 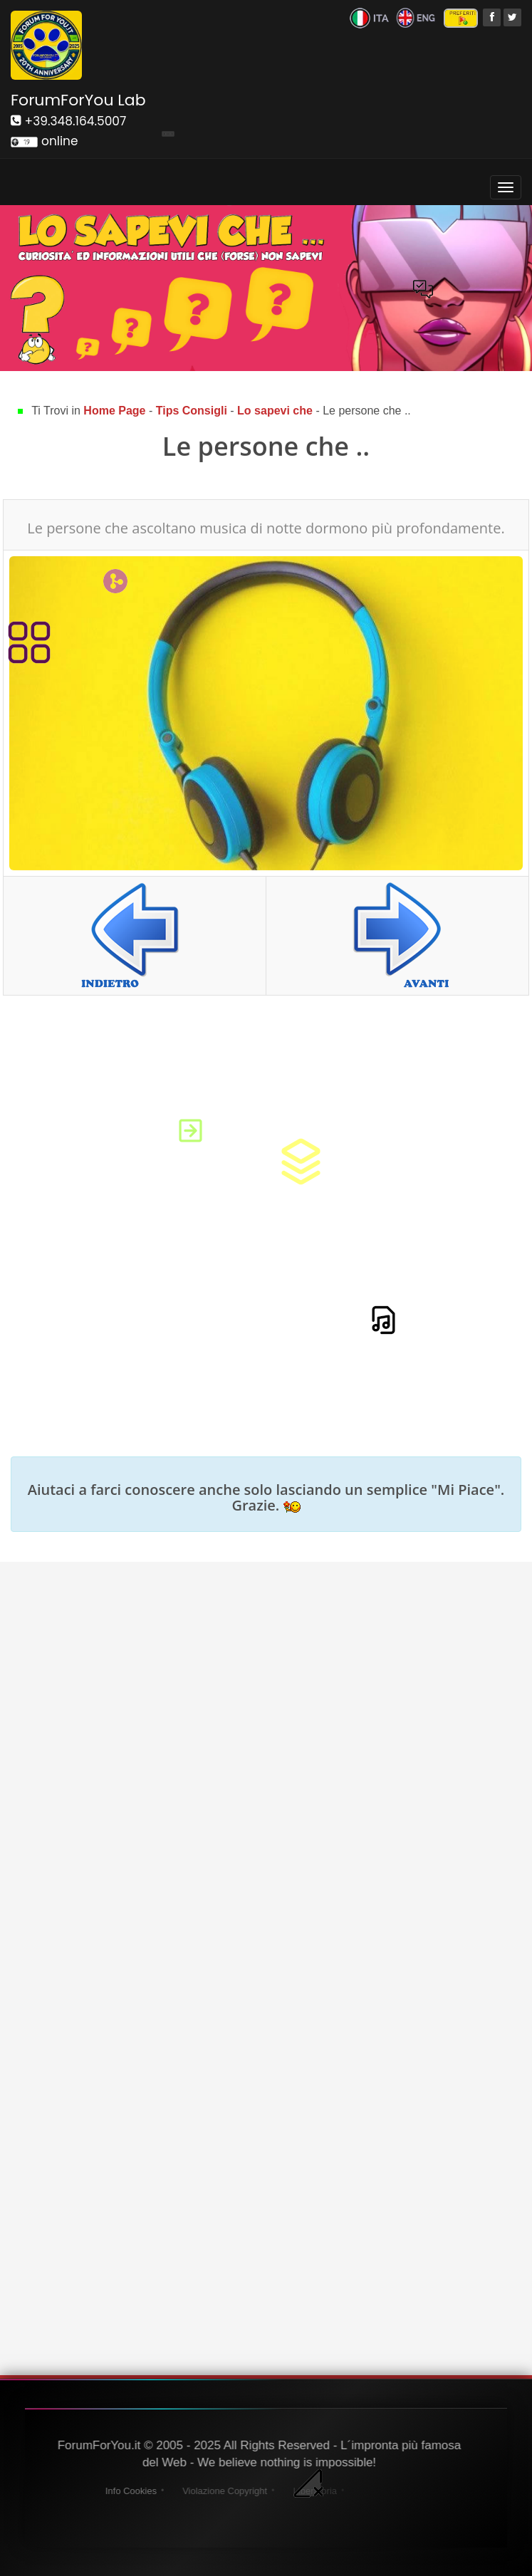 I want to click on indicates a discussion has been closed or resolved, so click(x=423, y=289).